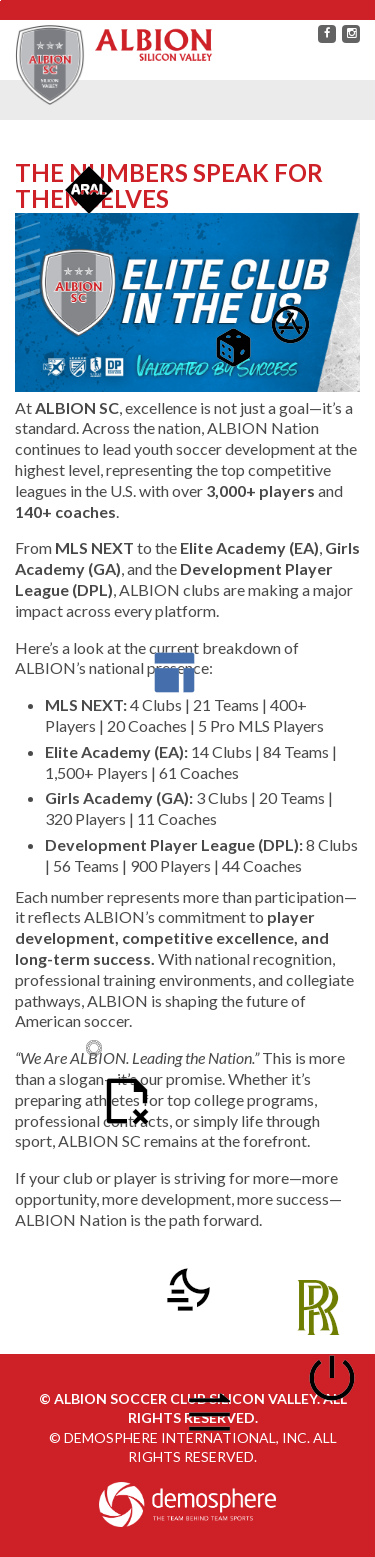 The height and width of the screenshot is (1557, 375). I want to click on open the VSCO photo editing app, so click(94, 1048).